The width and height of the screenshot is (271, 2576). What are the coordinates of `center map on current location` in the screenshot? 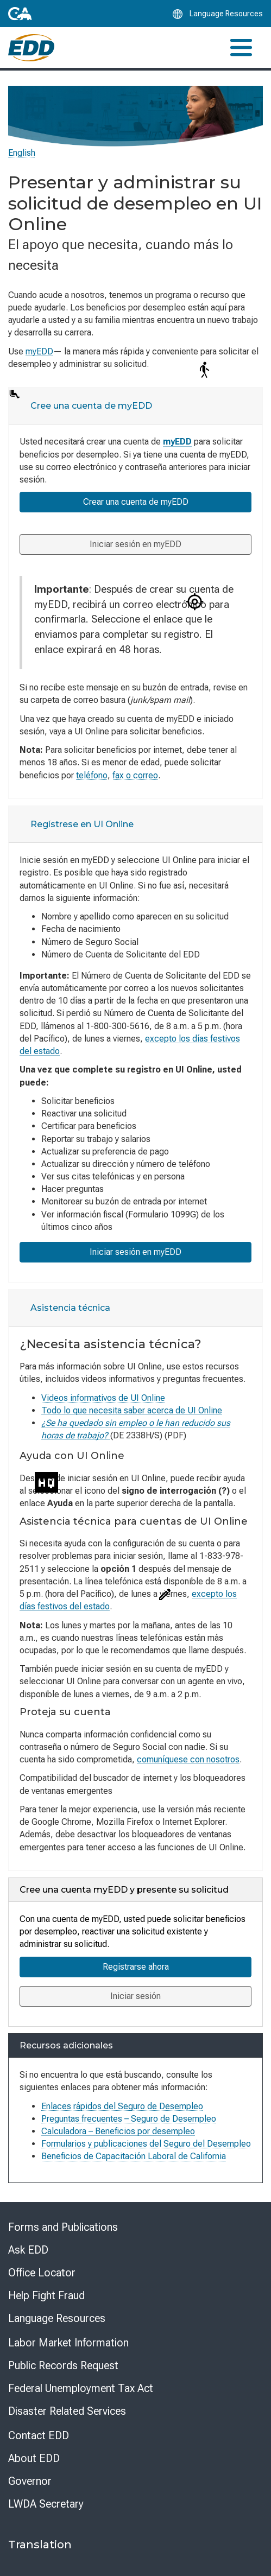 It's located at (194, 601).